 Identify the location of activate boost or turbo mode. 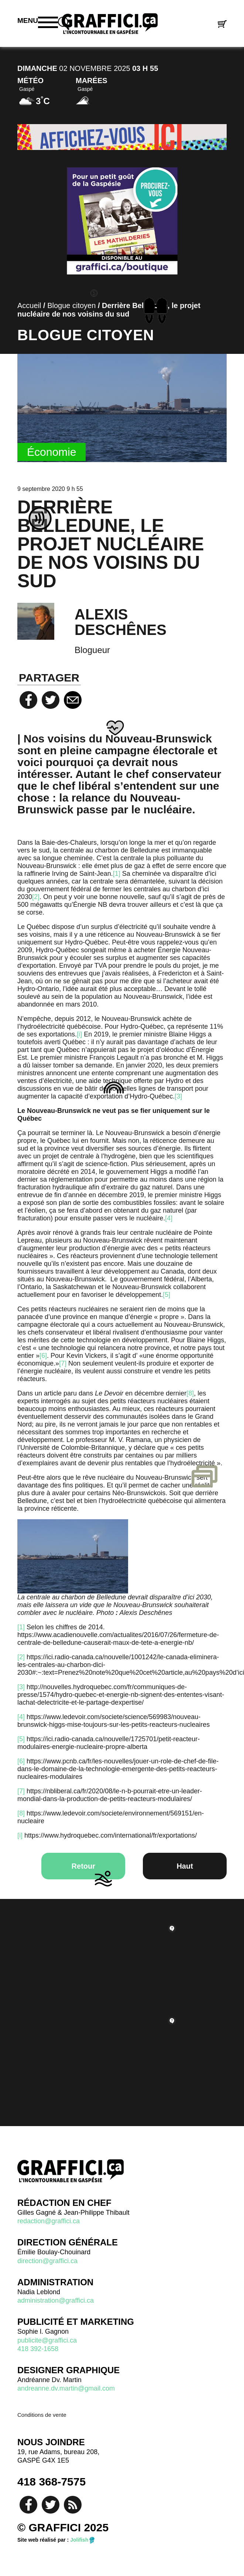
(155, 311).